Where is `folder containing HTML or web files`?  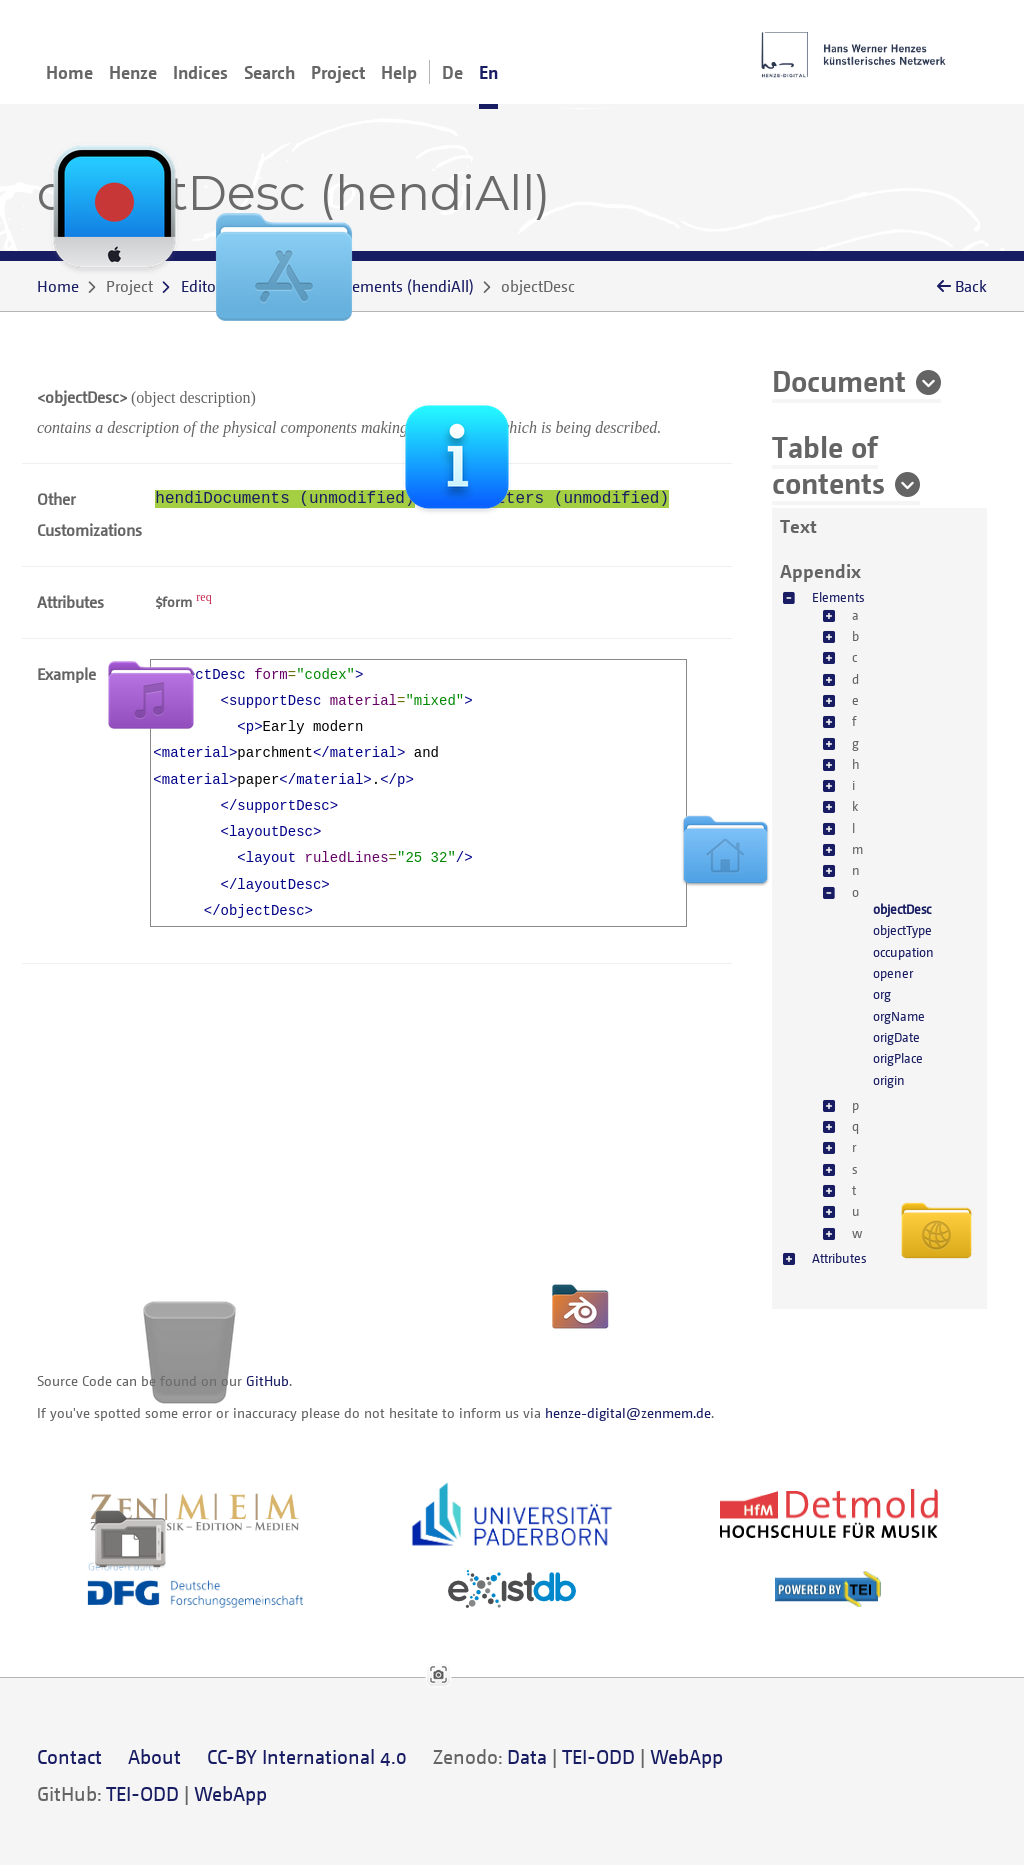
folder containing HTML or web files is located at coordinates (936, 1230).